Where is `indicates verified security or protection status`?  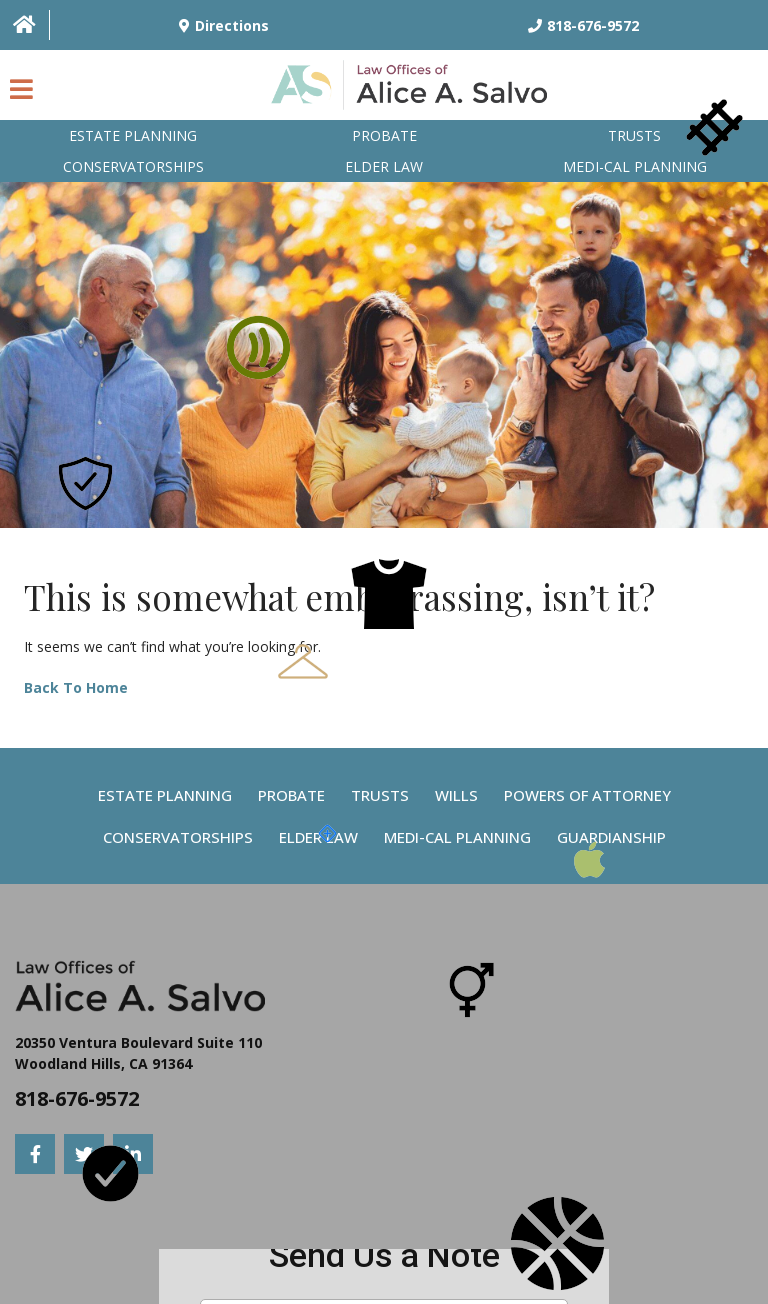 indicates verified security or protection status is located at coordinates (85, 483).